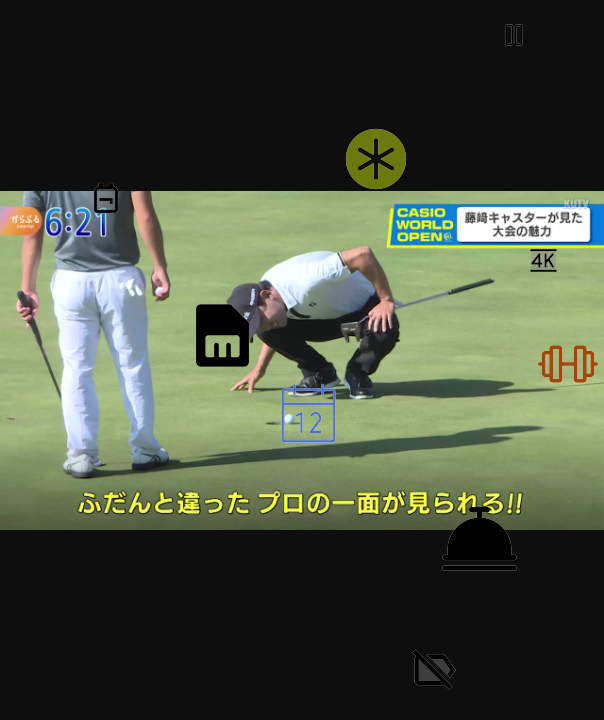 The width and height of the screenshot is (604, 720). I want to click on access your backpack or inventory, so click(106, 198).